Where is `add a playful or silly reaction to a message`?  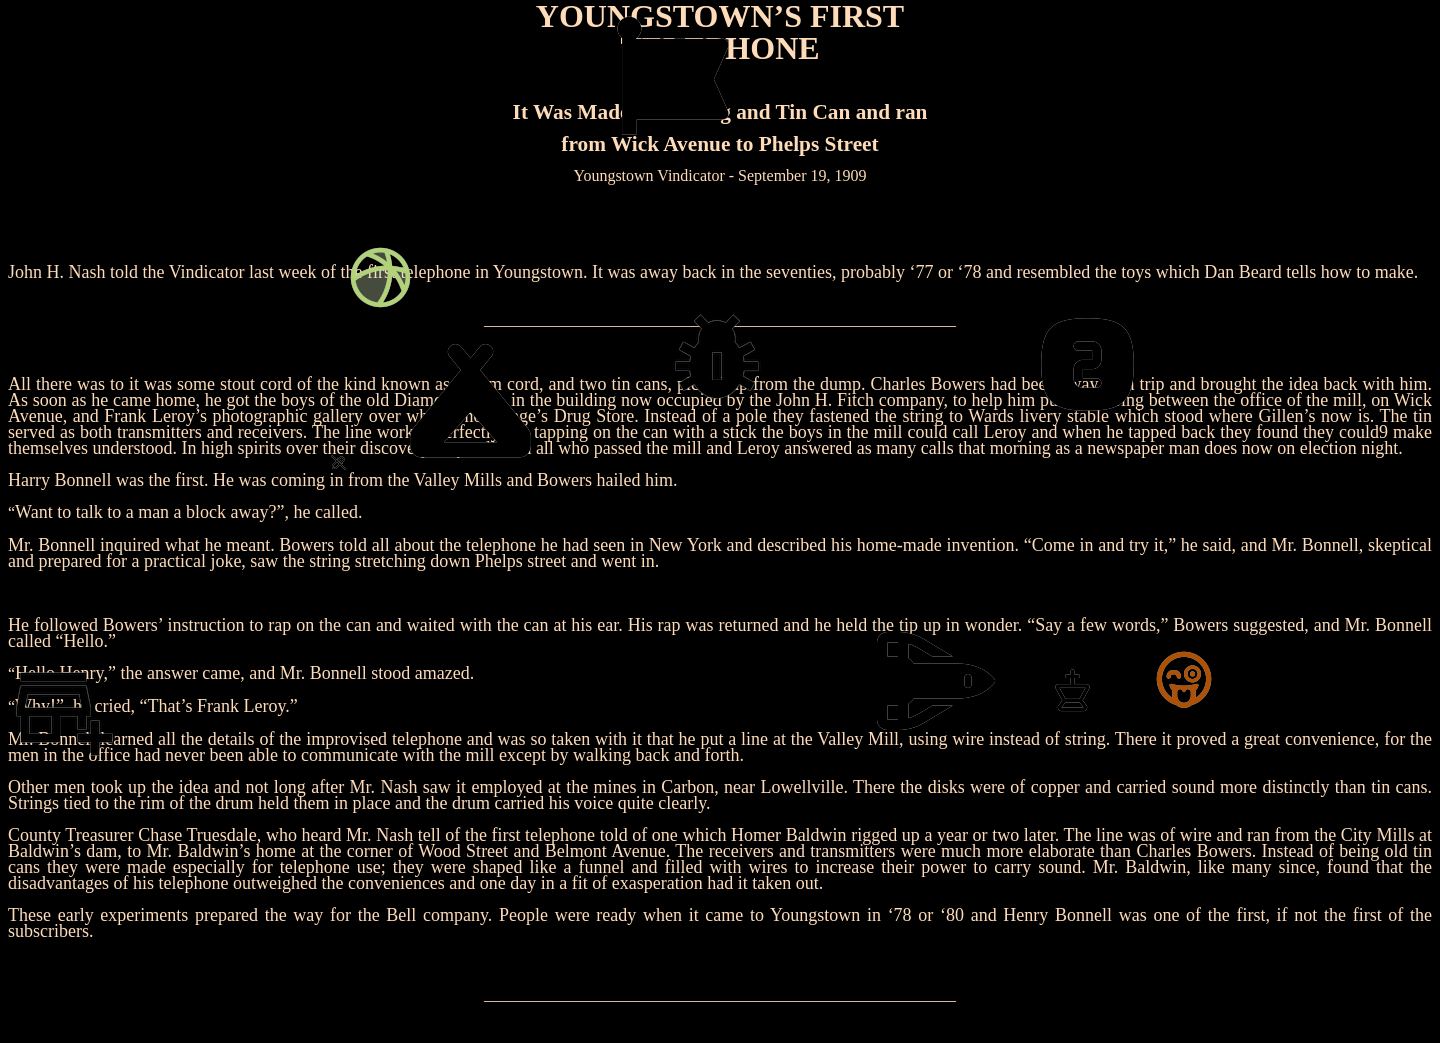 add a playful or silly reaction to a message is located at coordinates (1184, 679).